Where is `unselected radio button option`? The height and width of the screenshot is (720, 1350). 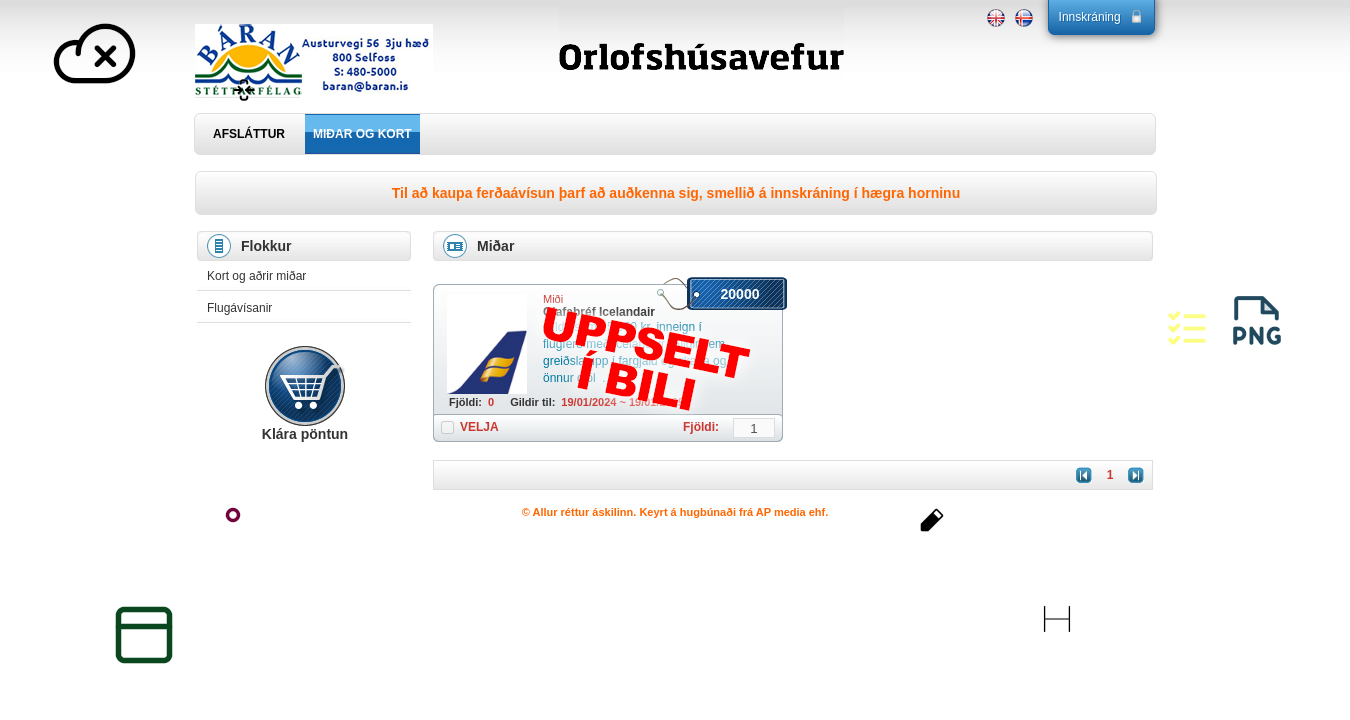
unselected radio button option is located at coordinates (233, 515).